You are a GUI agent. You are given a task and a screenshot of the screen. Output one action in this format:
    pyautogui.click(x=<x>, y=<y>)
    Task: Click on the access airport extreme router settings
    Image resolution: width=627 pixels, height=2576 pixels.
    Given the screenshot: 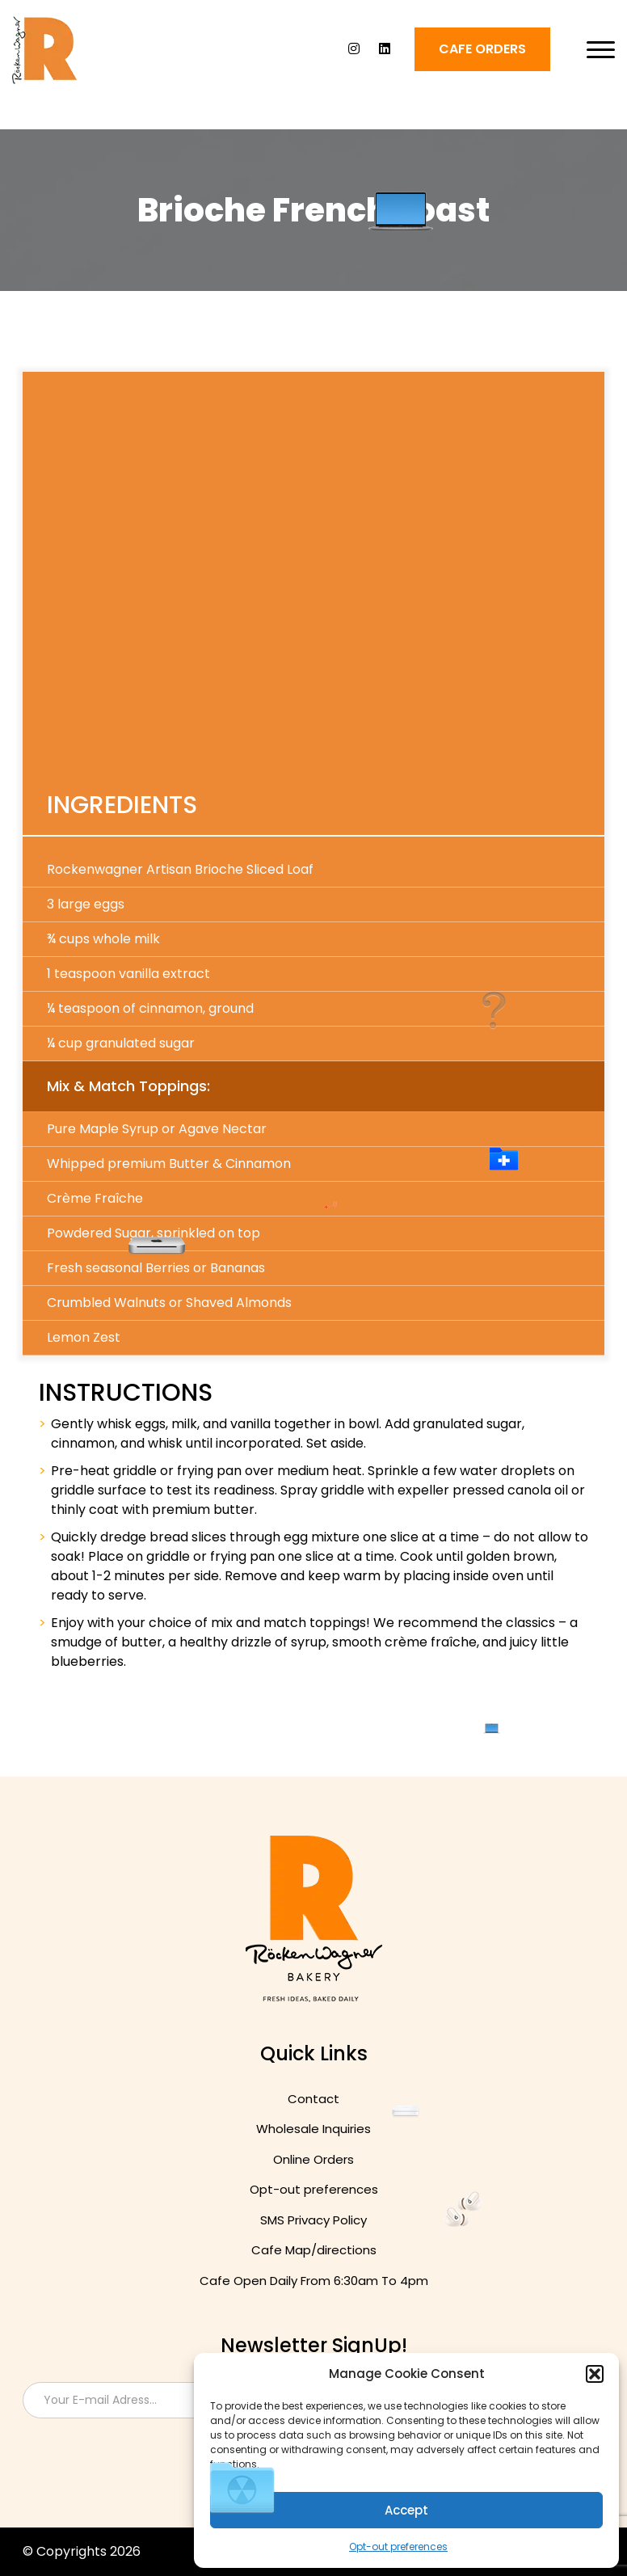 What is the action you would take?
    pyautogui.click(x=406, y=2108)
    